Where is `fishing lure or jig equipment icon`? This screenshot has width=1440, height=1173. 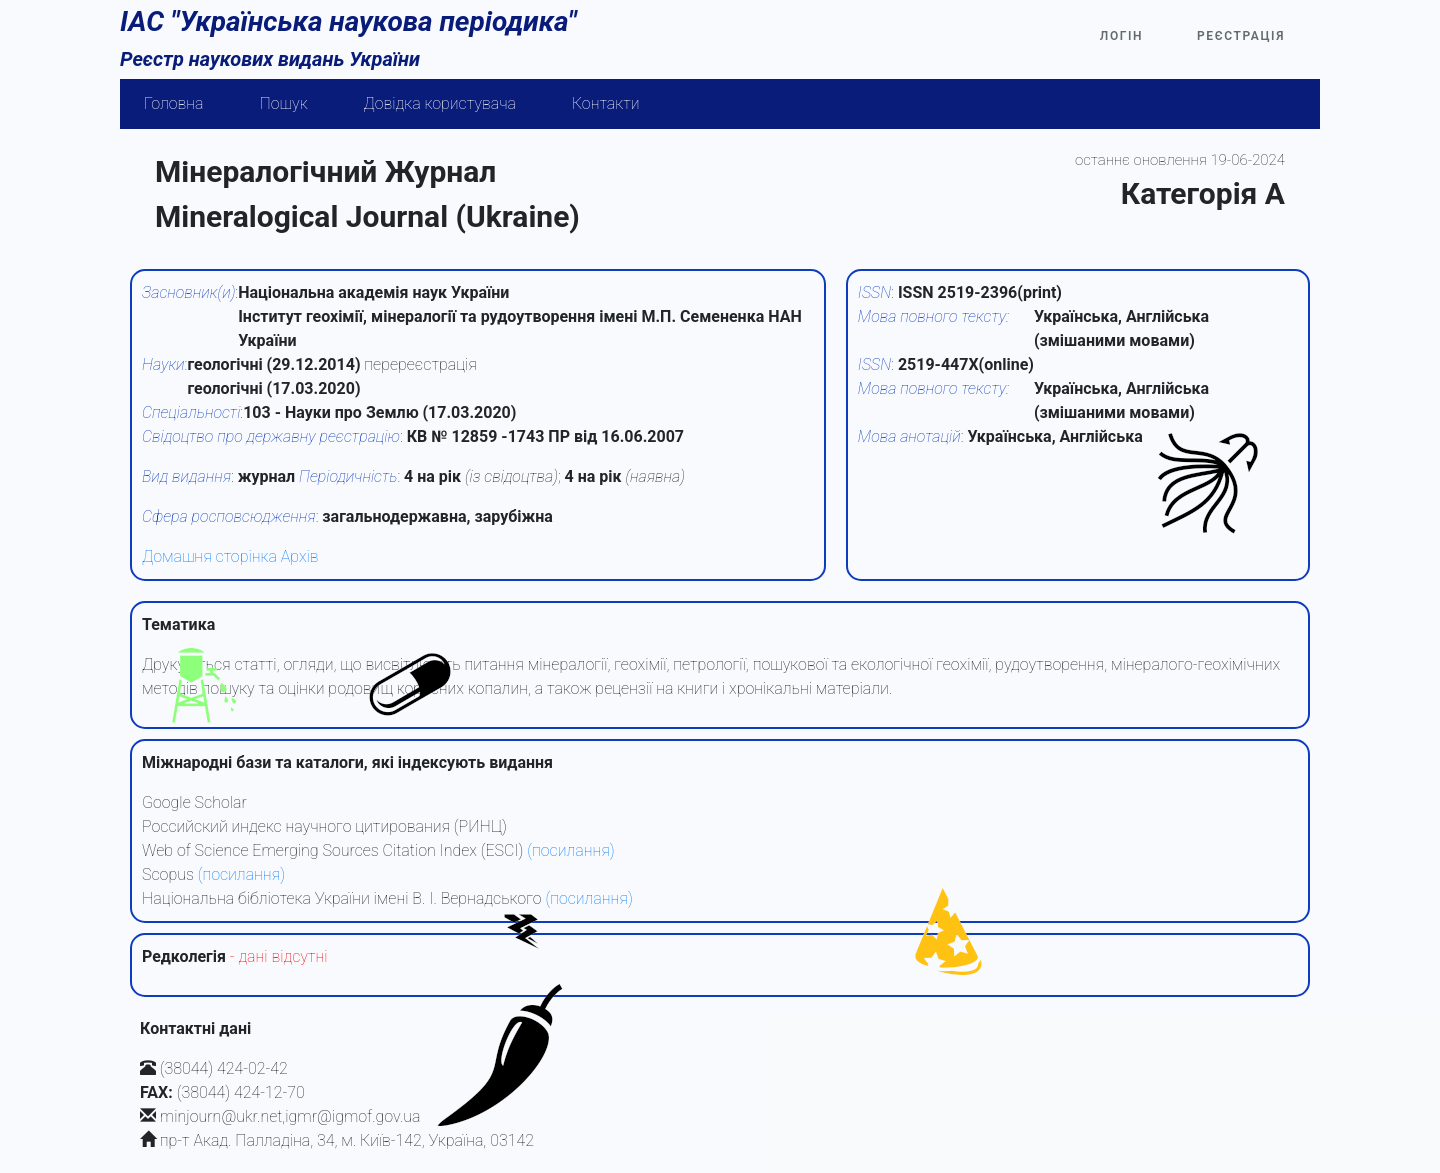
fishing lure or jig equipment icon is located at coordinates (1208, 482).